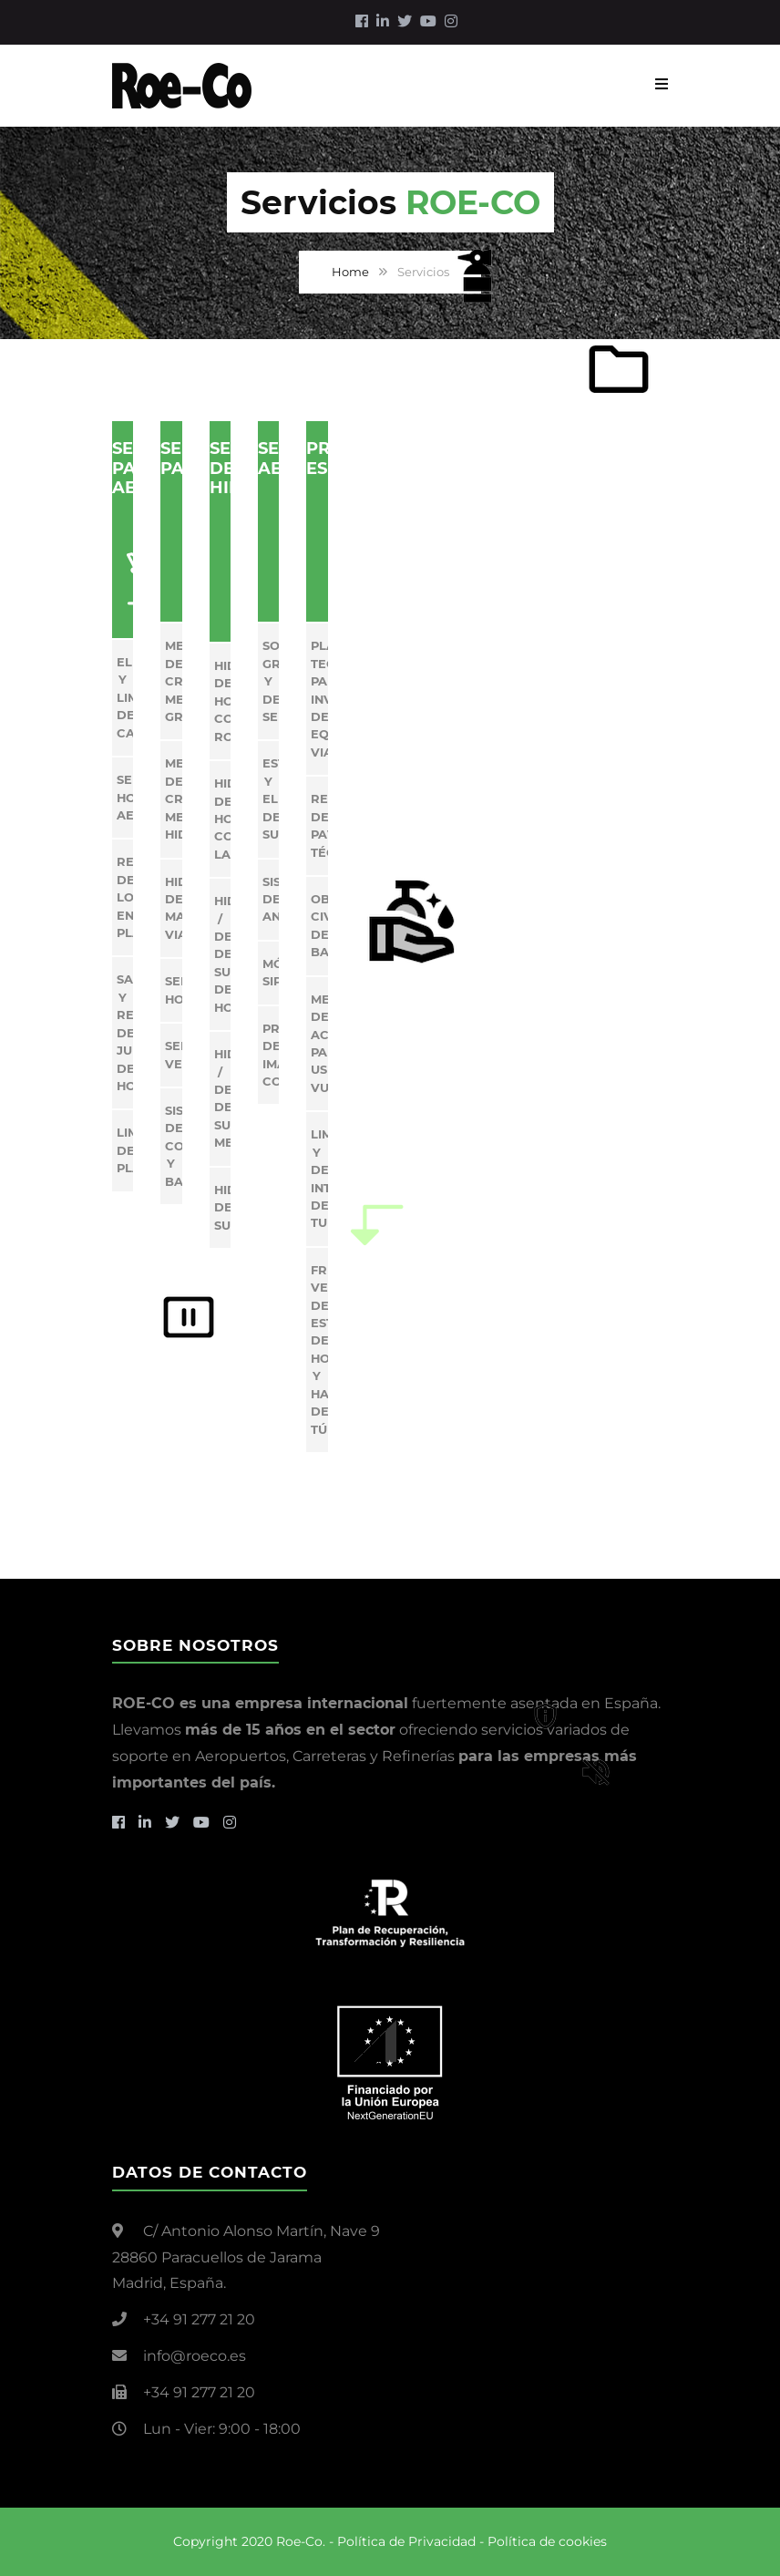 Image resolution: width=780 pixels, height=2576 pixels. What do you see at coordinates (222, 2031) in the screenshot?
I see `select filter option 4` at bounding box center [222, 2031].